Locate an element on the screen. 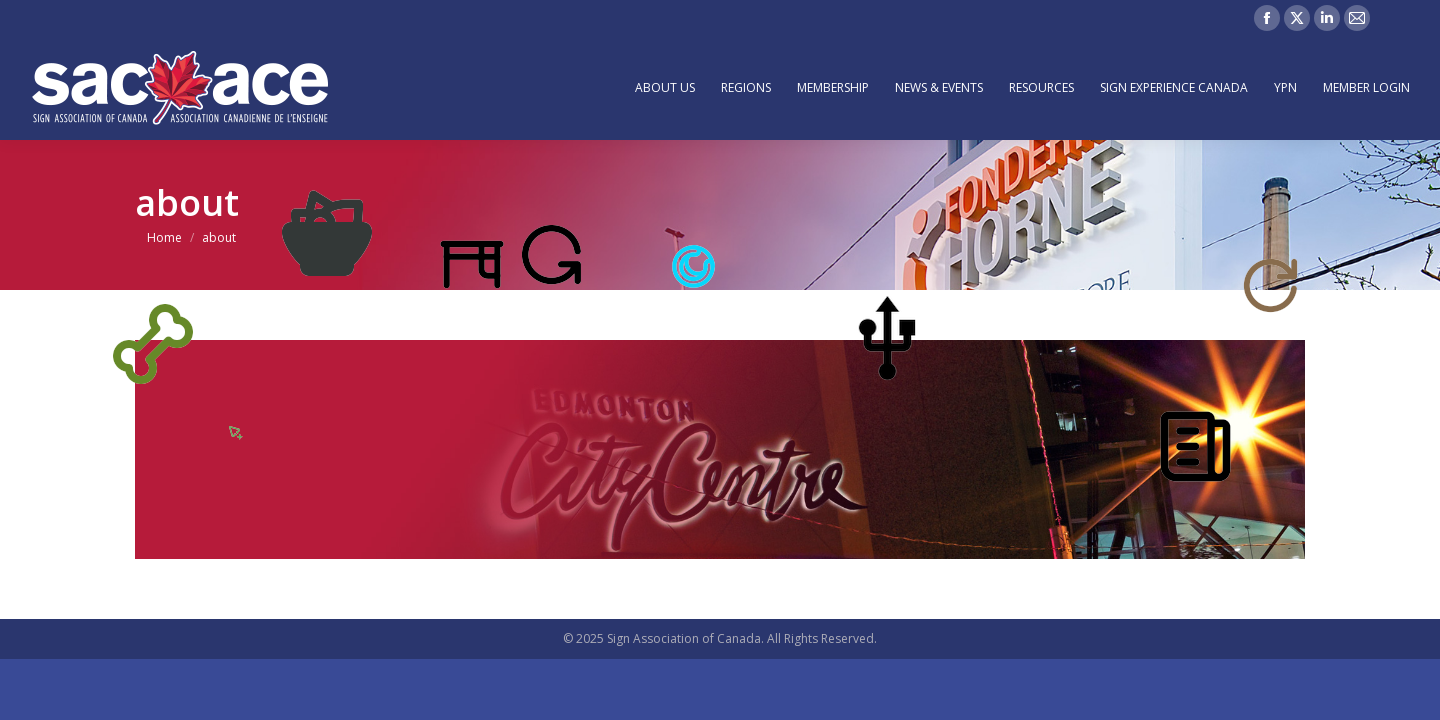  refresh the current page or content is located at coordinates (1270, 285).